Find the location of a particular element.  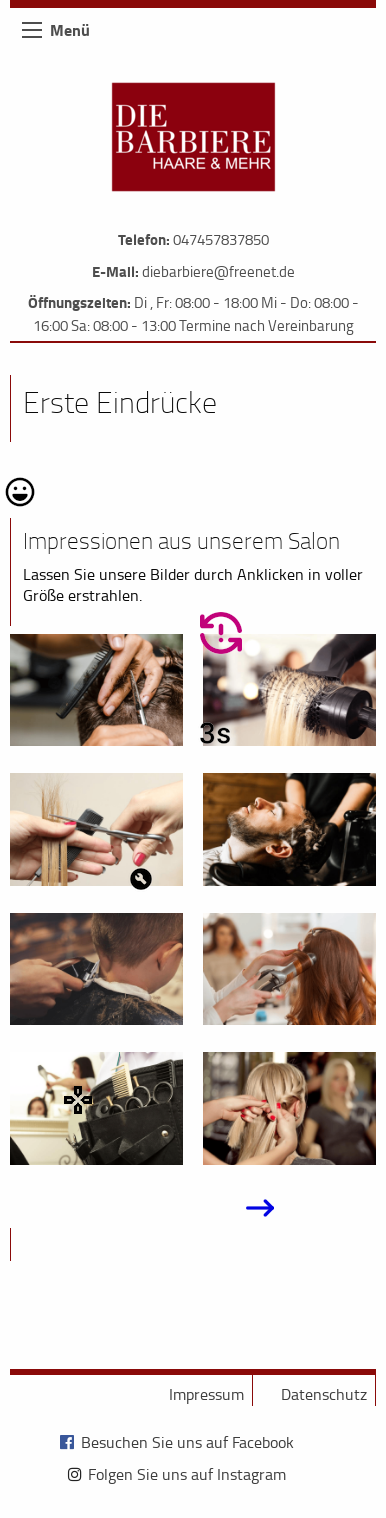

access settings or configuration options is located at coordinates (141, 879).